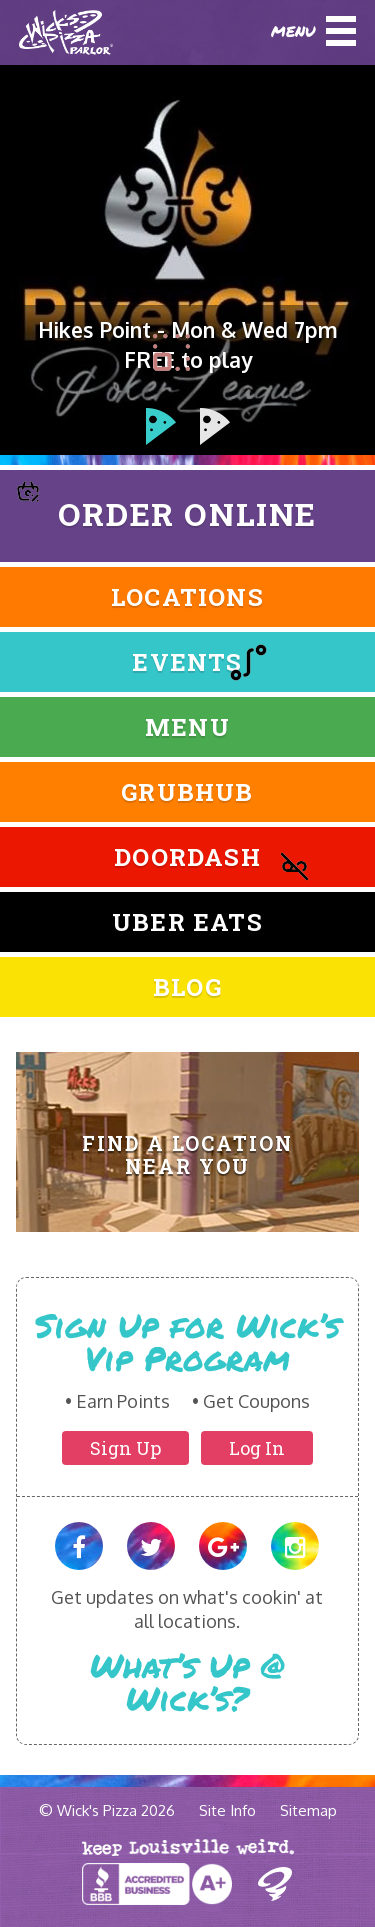  What do you see at coordinates (294, 866) in the screenshot?
I see `voicemail disabled or unavailable` at bounding box center [294, 866].